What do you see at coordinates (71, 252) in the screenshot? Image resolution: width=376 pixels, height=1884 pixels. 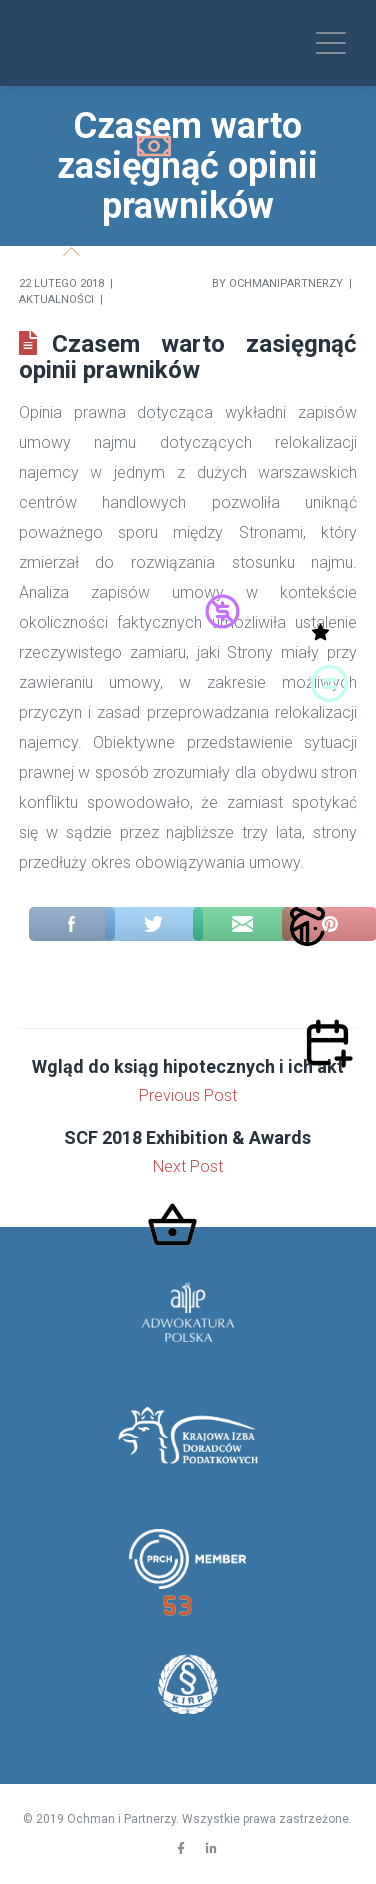 I see `collapse an expanded section` at bounding box center [71, 252].